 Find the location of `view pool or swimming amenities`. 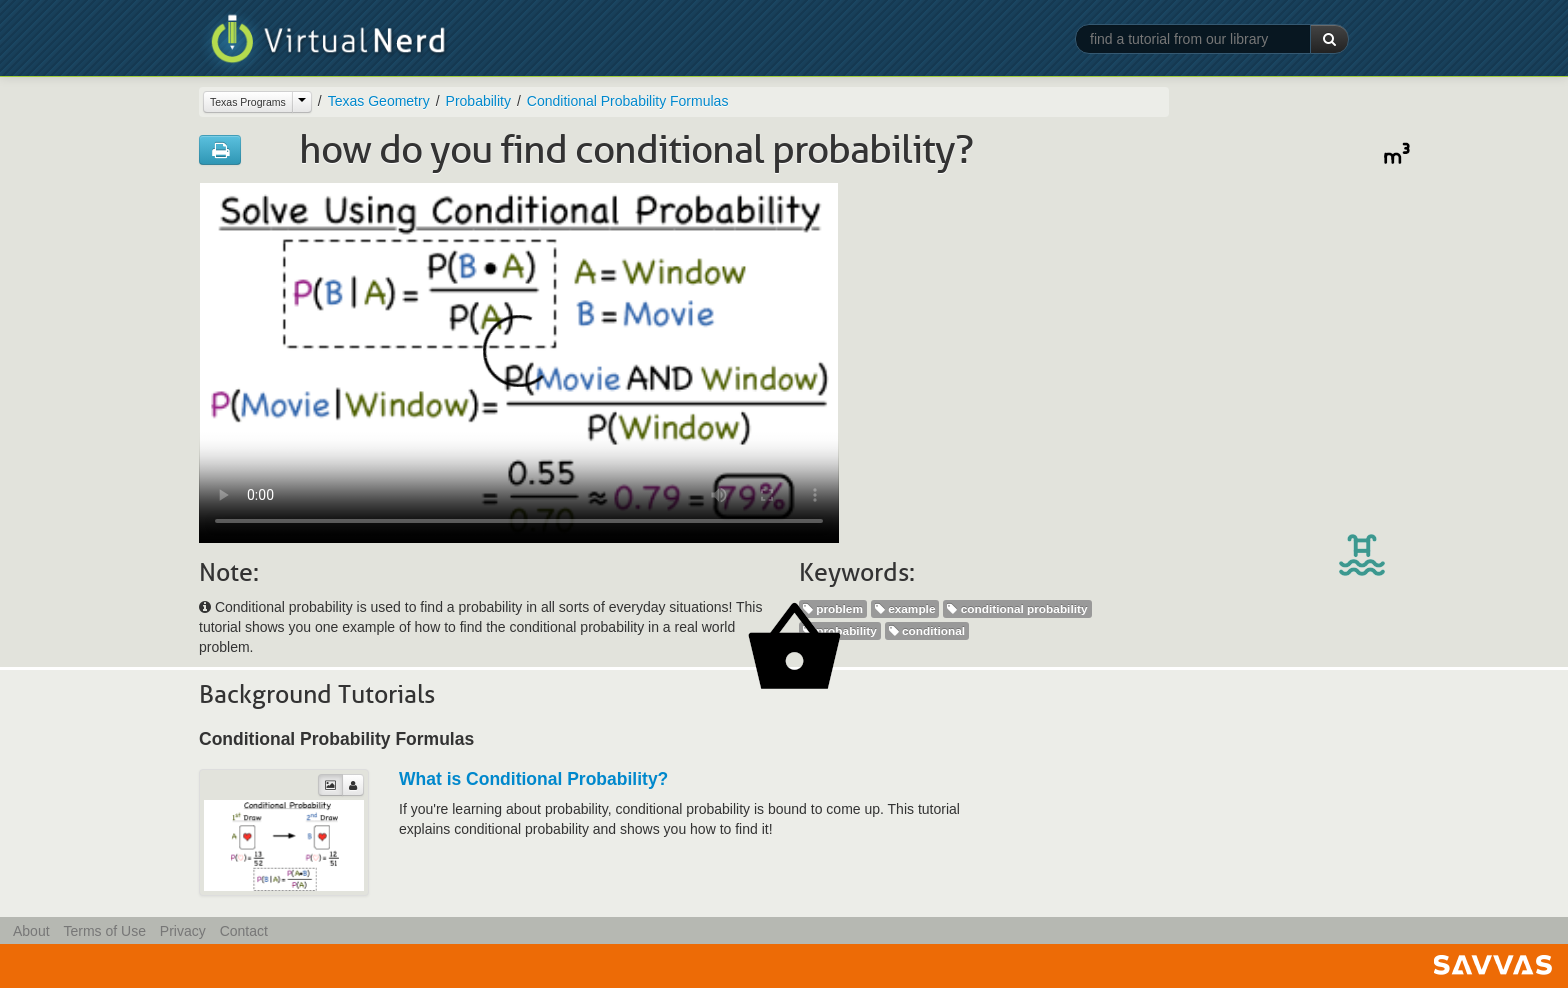

view pool or swimming amenities is located at coordinates (1362, 555).